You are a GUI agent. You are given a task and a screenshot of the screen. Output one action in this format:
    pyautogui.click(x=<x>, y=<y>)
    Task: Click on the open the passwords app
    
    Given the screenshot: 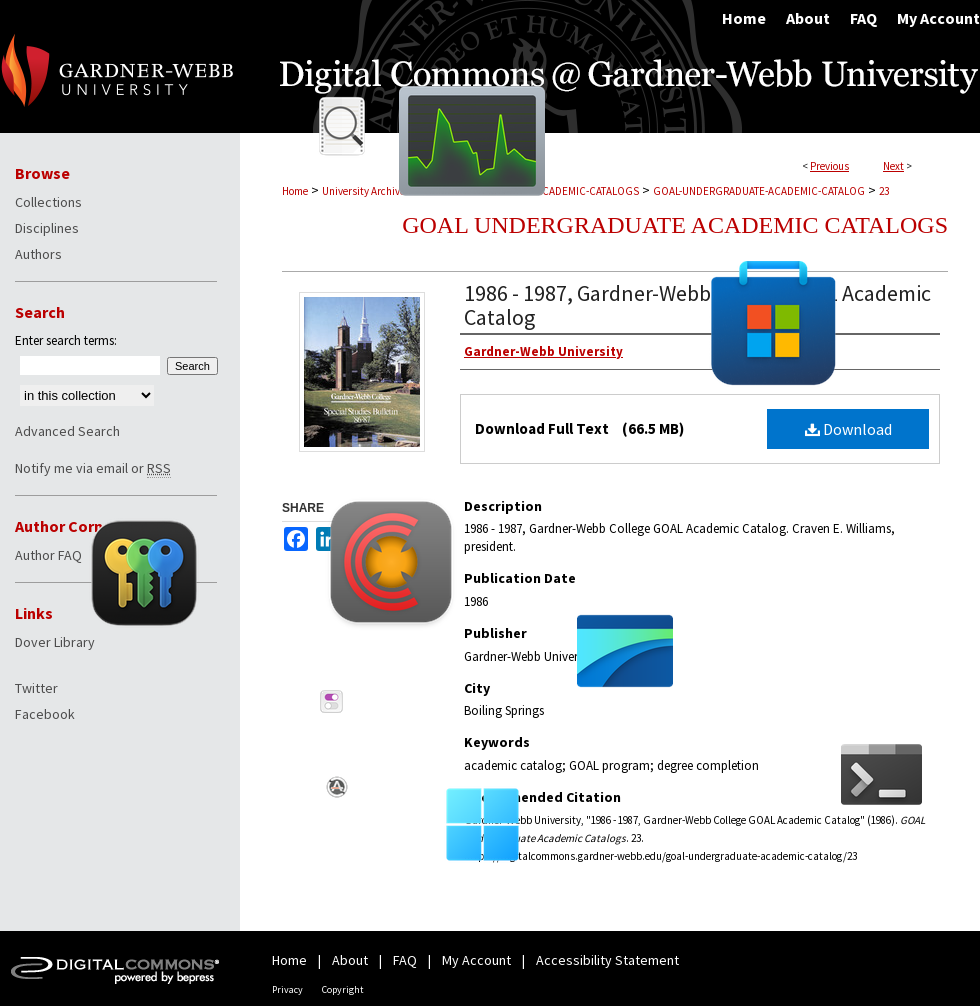 What is the action you would take?
    pyautogui.click(x=144, y=573)
    